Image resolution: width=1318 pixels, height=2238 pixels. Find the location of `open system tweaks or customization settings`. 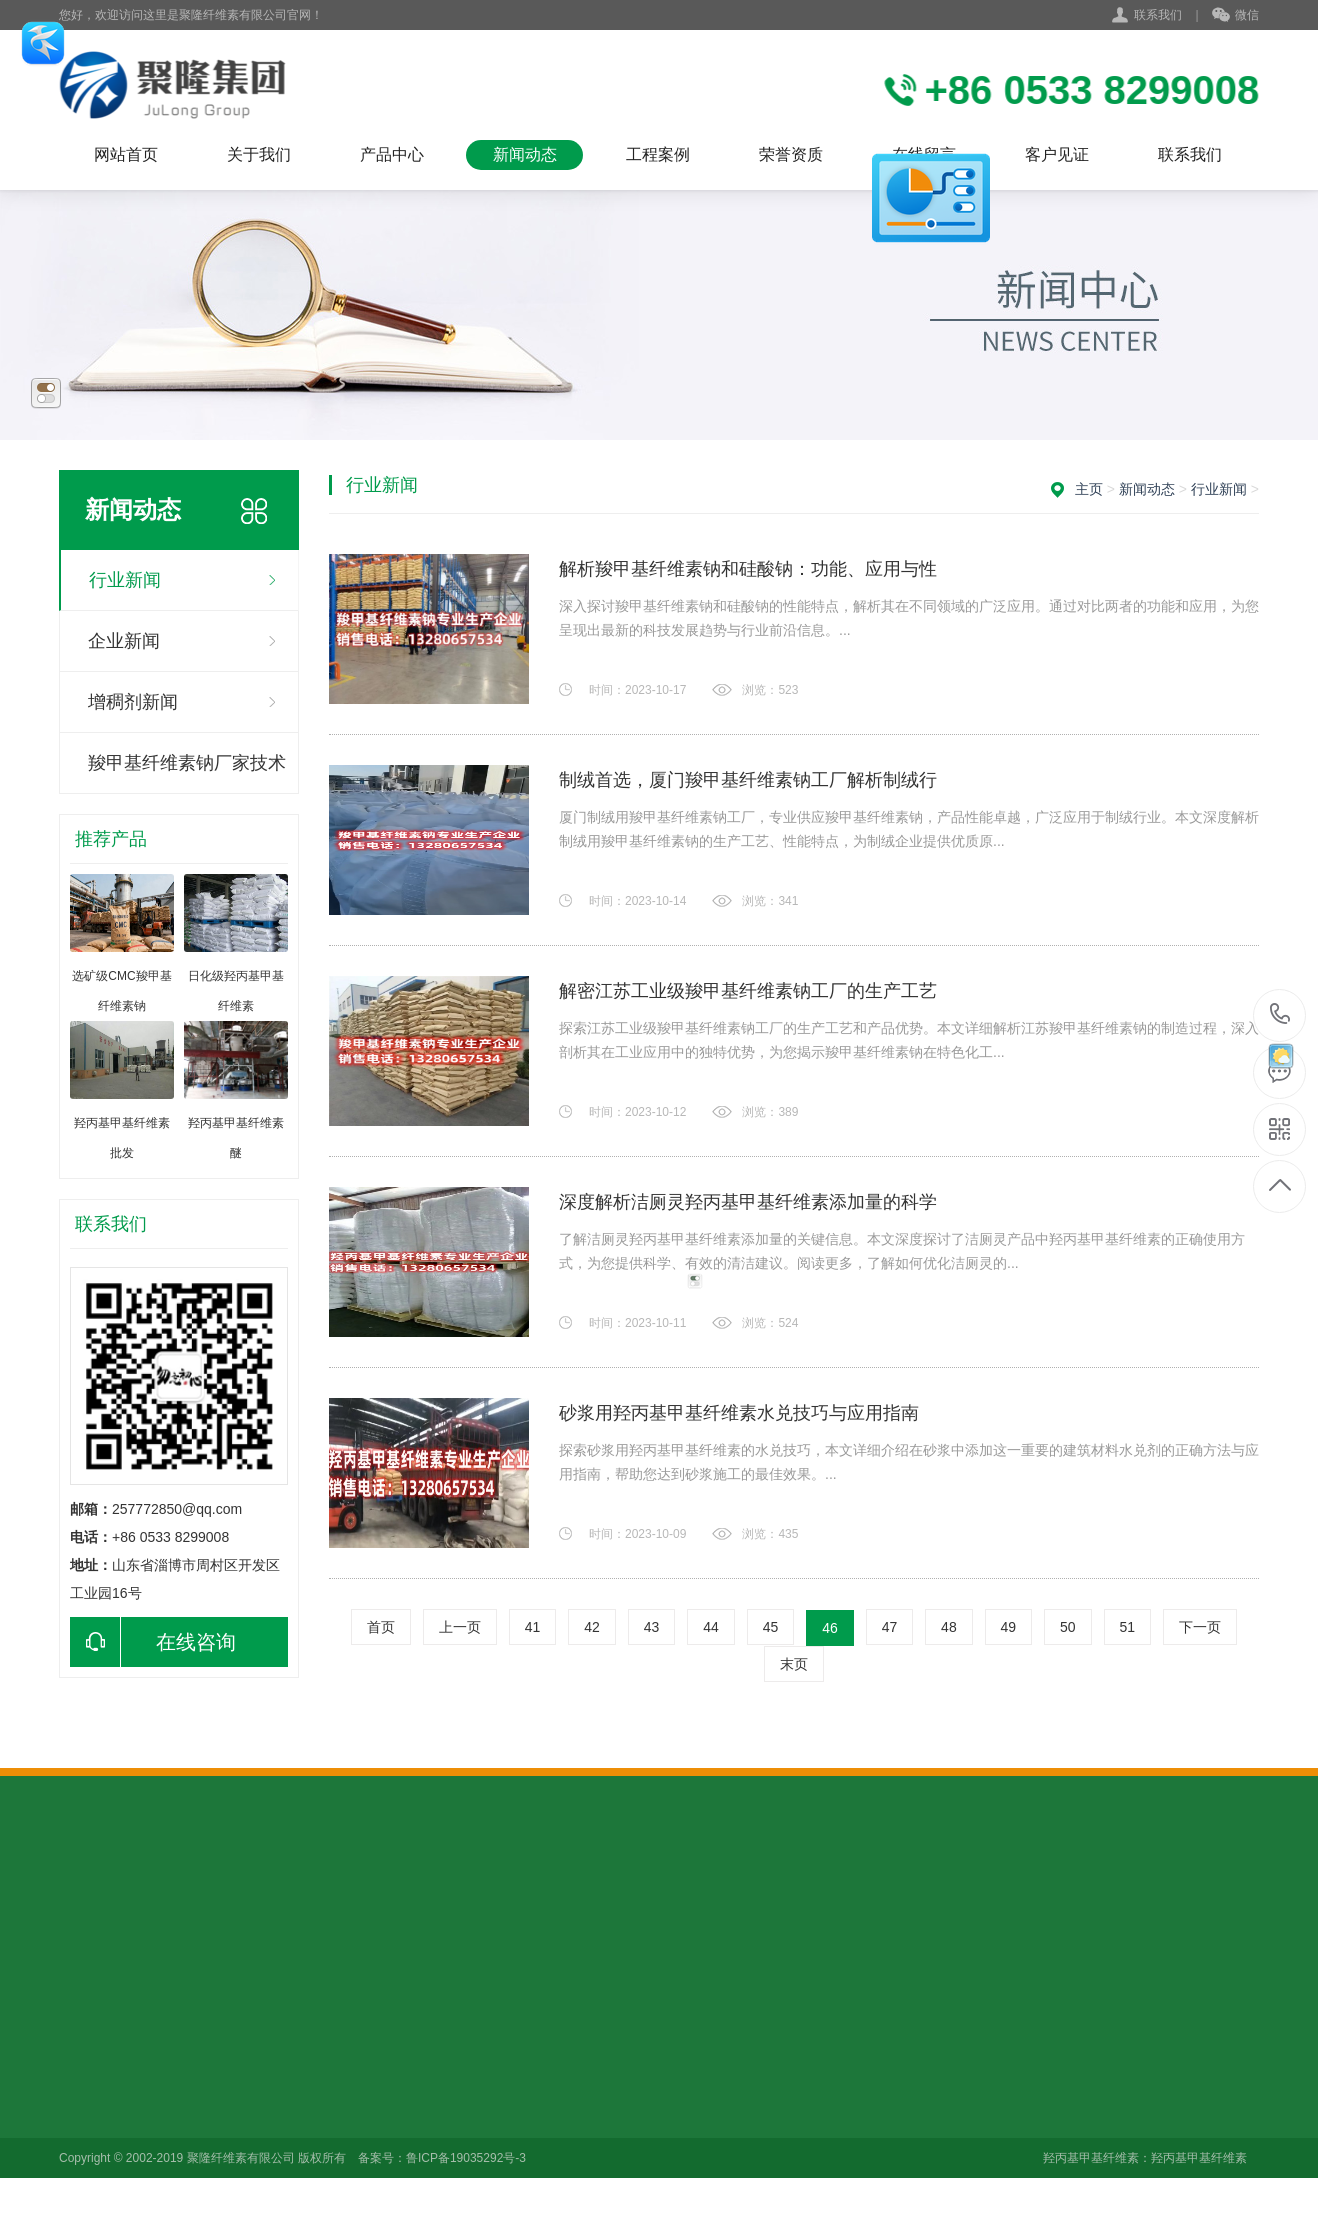

open system tweaks or customization settings is located at coordinates (46, 393).